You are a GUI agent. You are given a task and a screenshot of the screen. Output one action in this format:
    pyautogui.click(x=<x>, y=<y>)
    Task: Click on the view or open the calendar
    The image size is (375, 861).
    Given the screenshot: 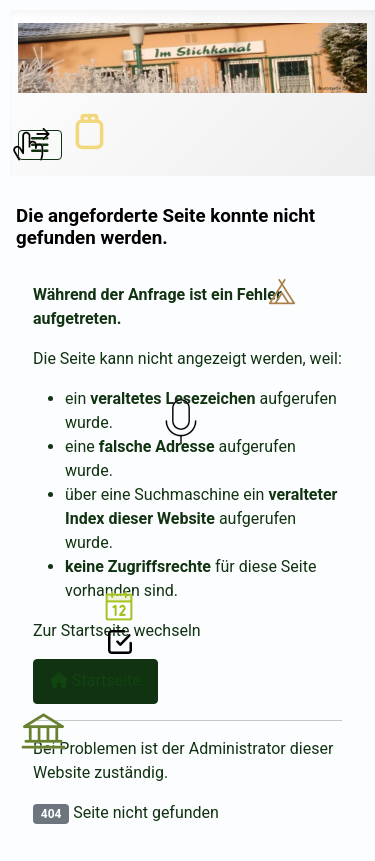 What is the action you would take?
    pyautogui.click(x=119, y=607)
    